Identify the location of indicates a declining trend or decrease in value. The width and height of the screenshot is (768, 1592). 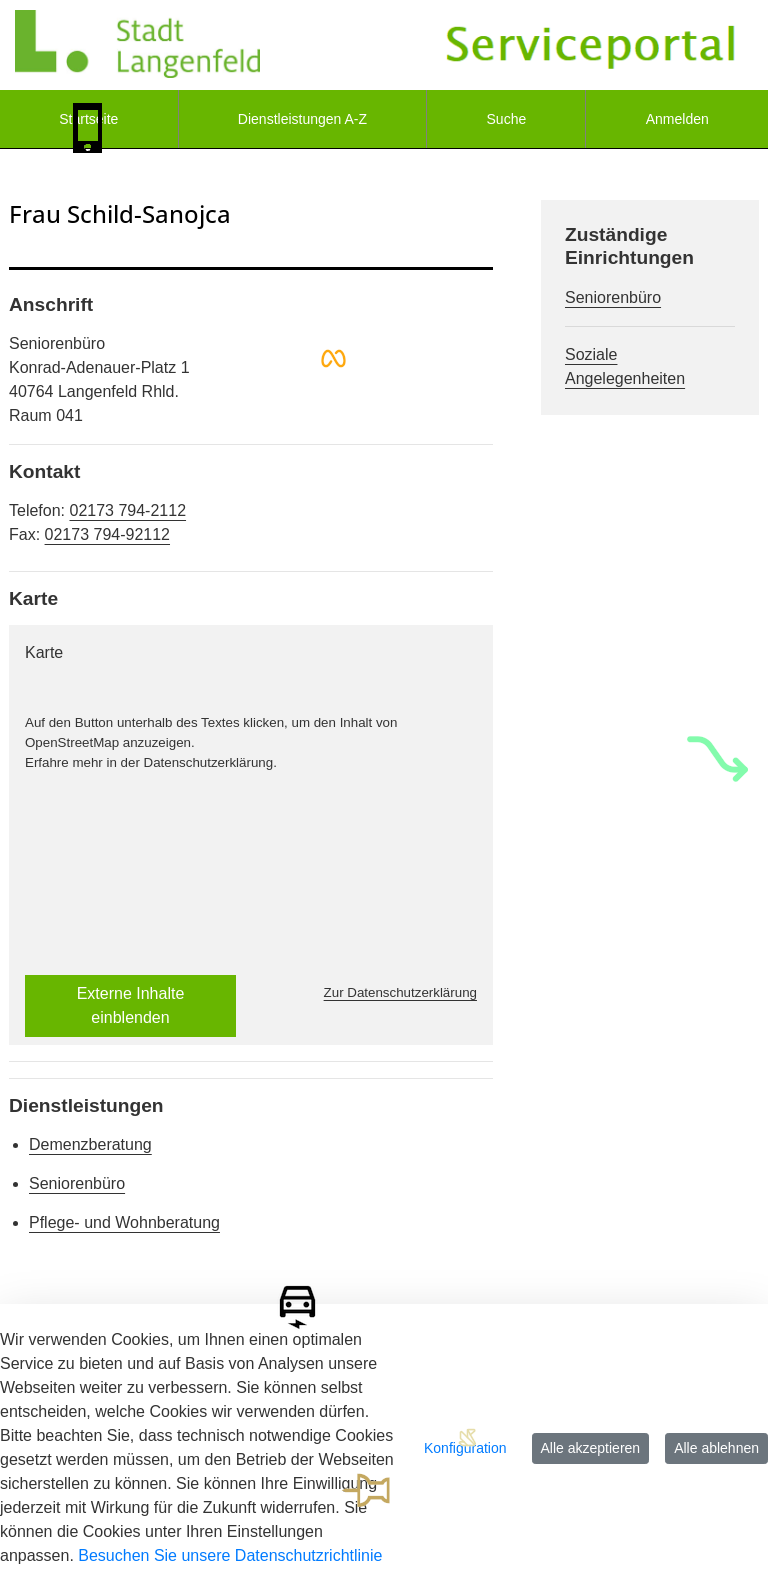
(717, 757).